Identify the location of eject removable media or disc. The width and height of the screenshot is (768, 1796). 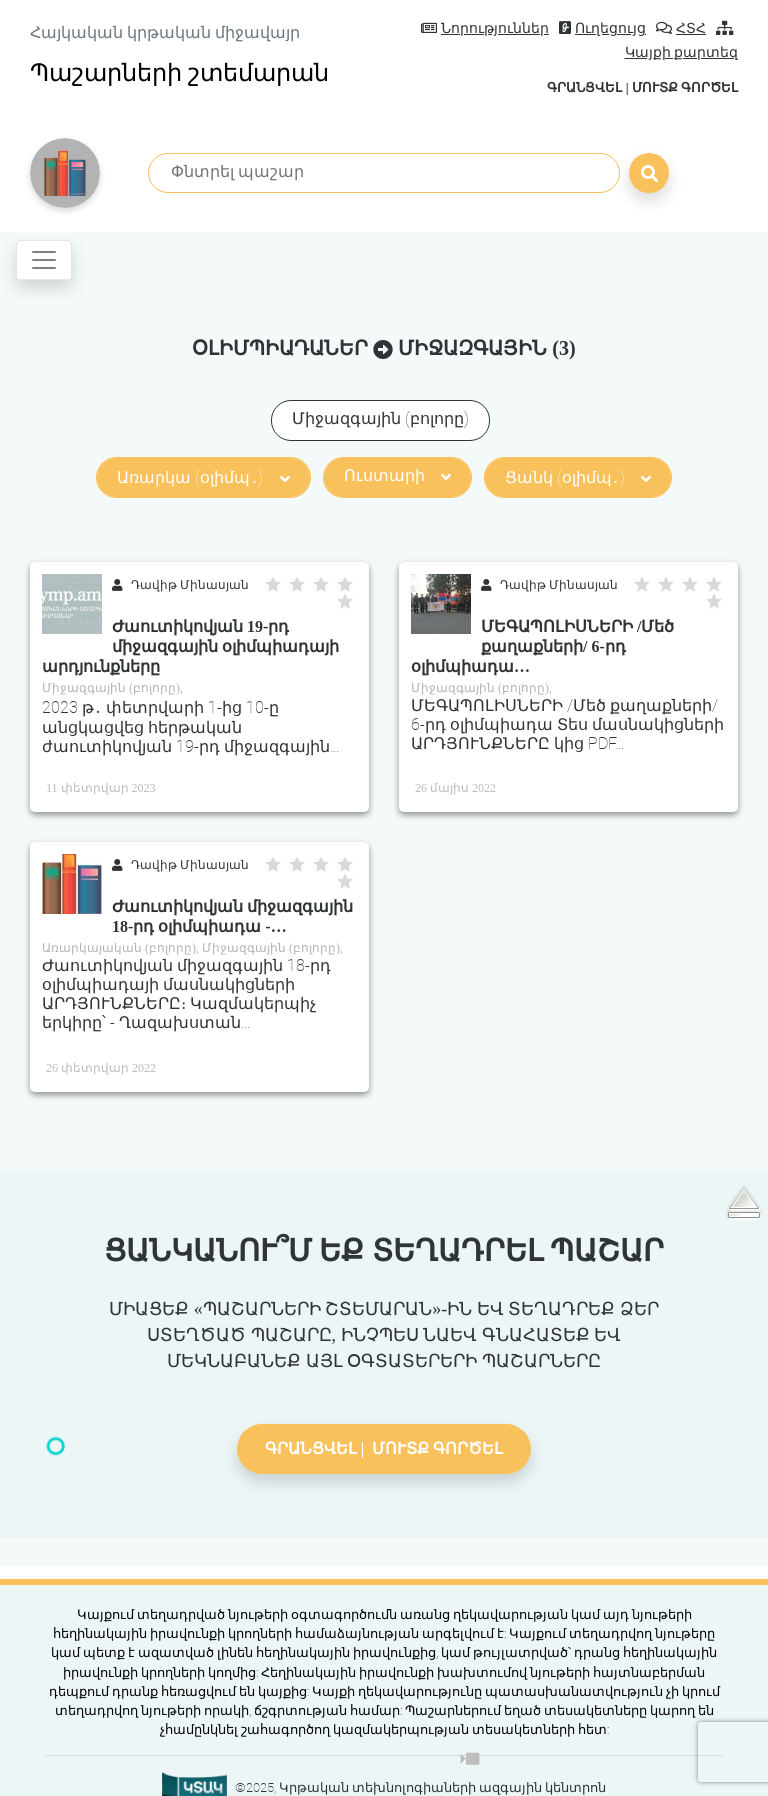
(744, 1204).